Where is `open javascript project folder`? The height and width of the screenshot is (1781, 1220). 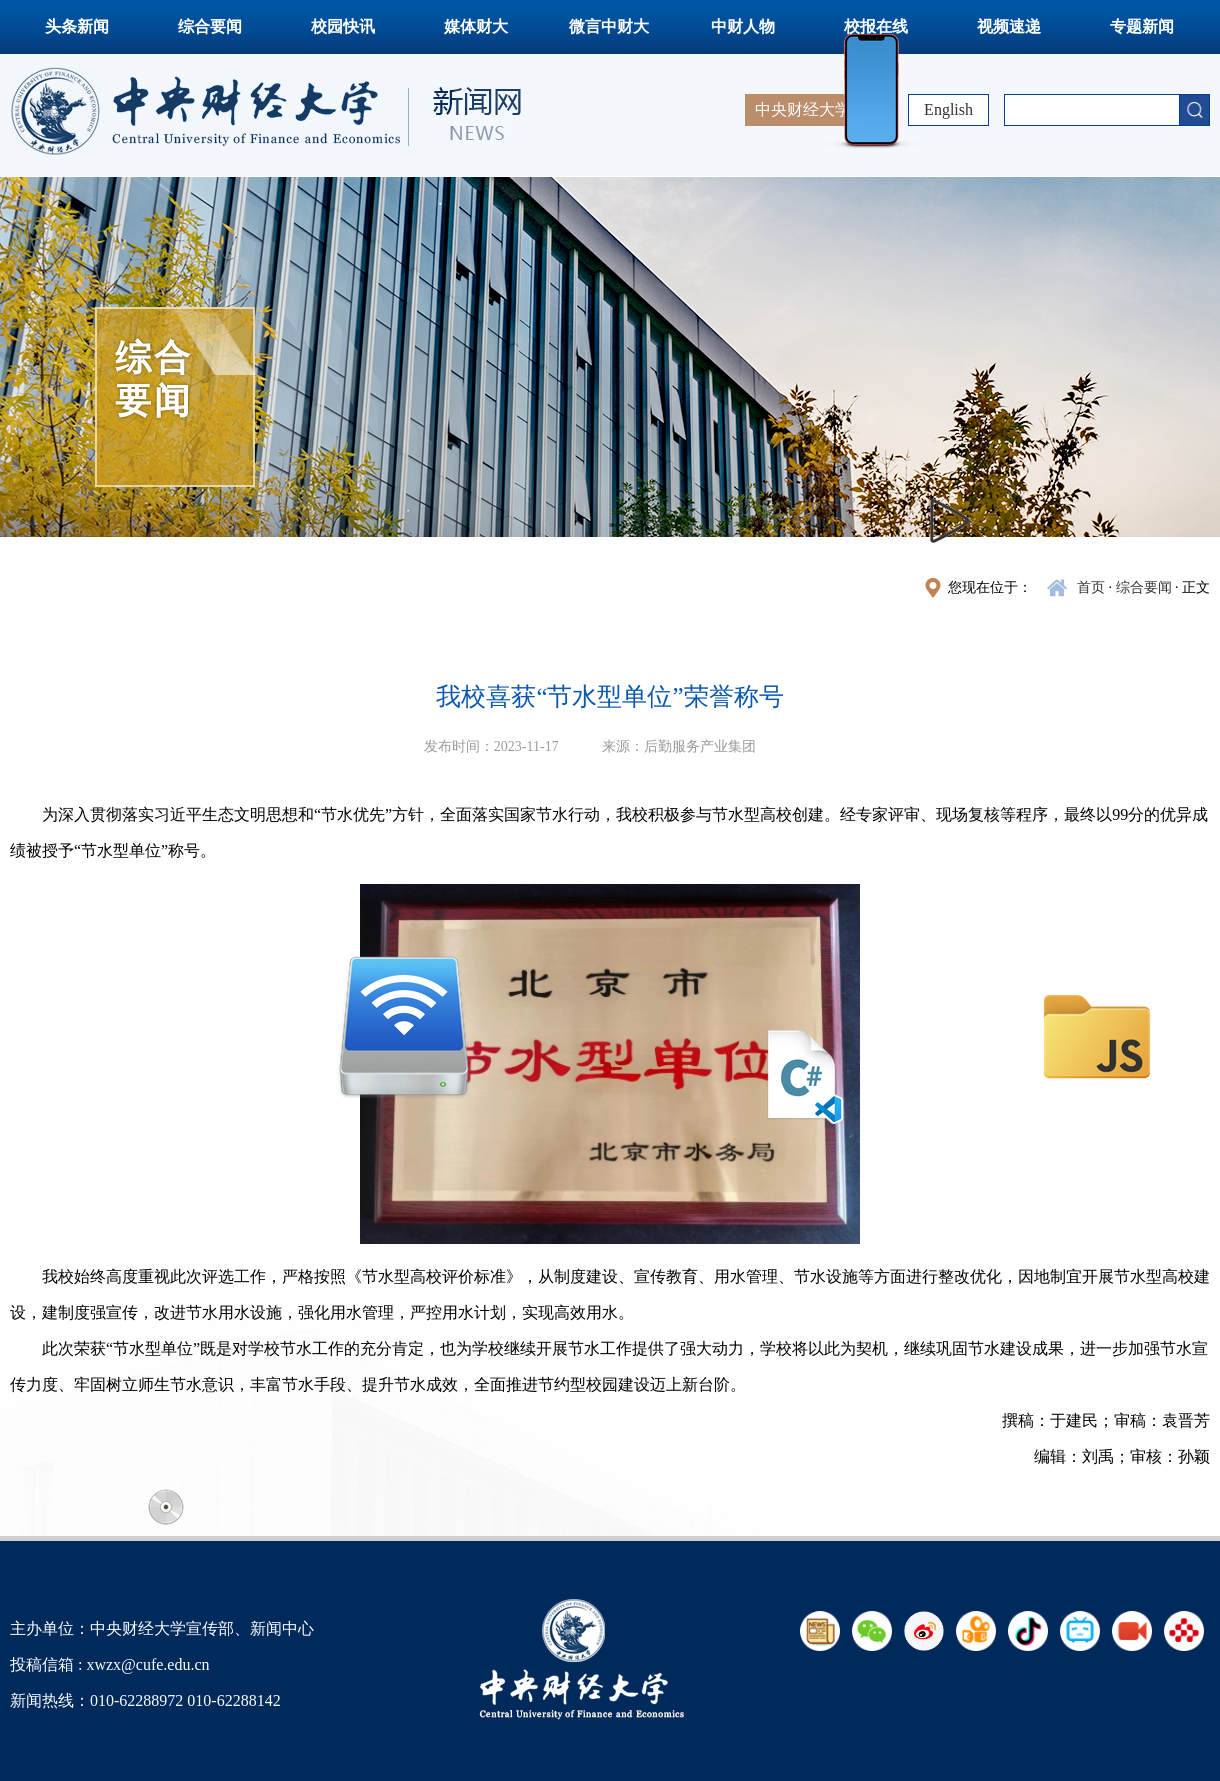 open javascript project folder is located at coordinates (1096, 1039).